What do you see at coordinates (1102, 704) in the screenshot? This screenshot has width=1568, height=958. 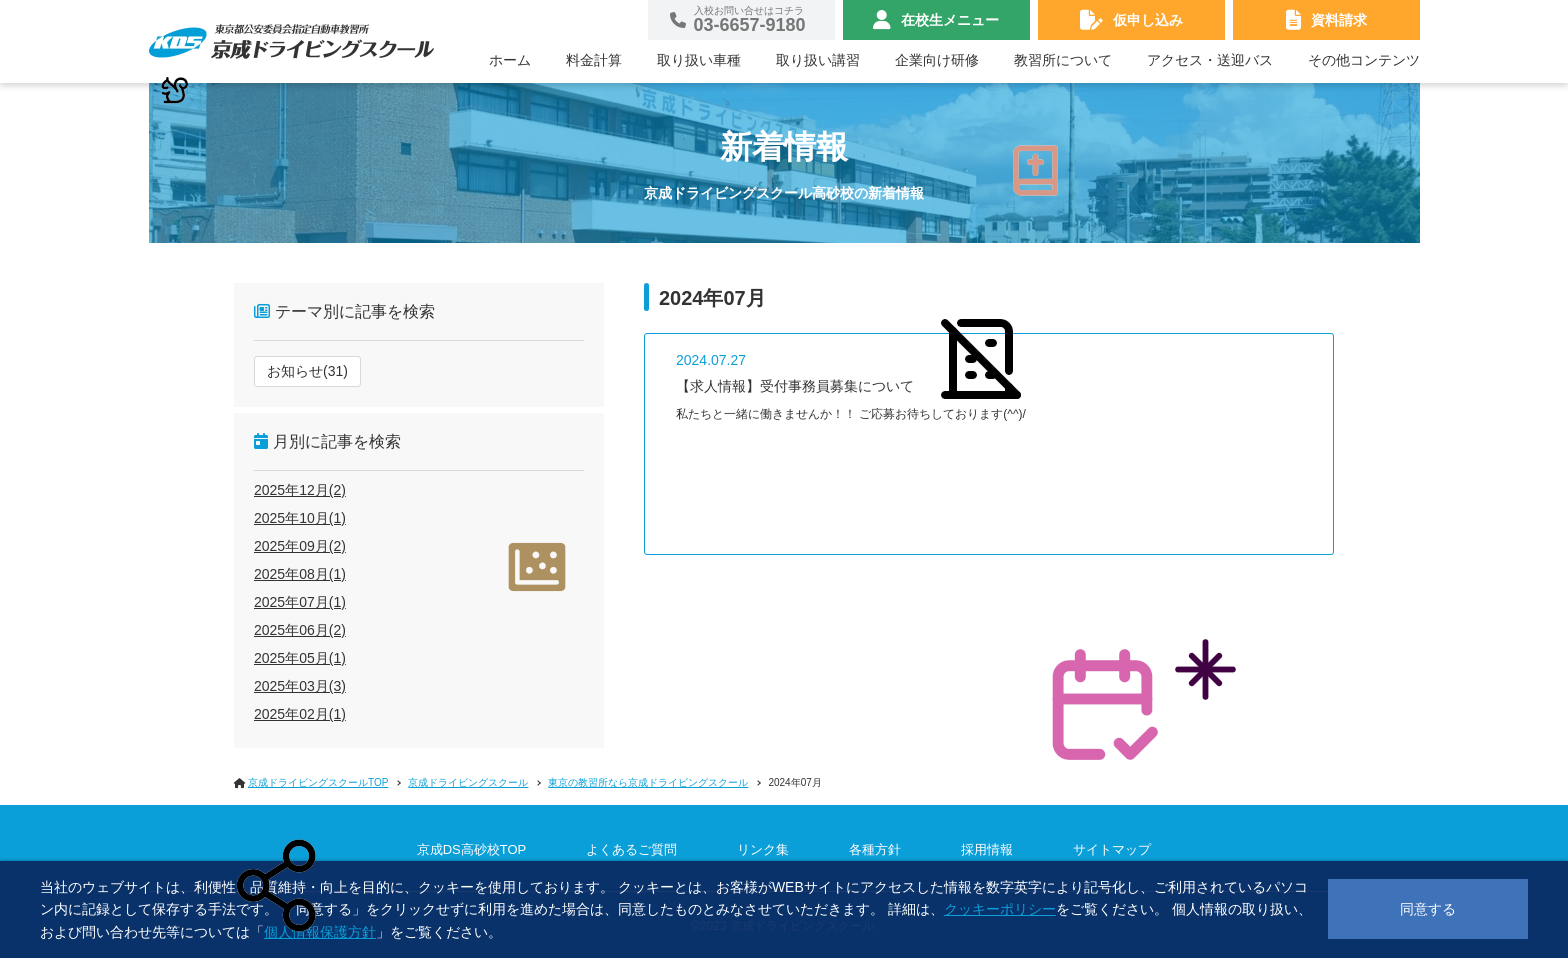 I see `confirm or complete a scheduled event` at bounding box center [1102, 704].